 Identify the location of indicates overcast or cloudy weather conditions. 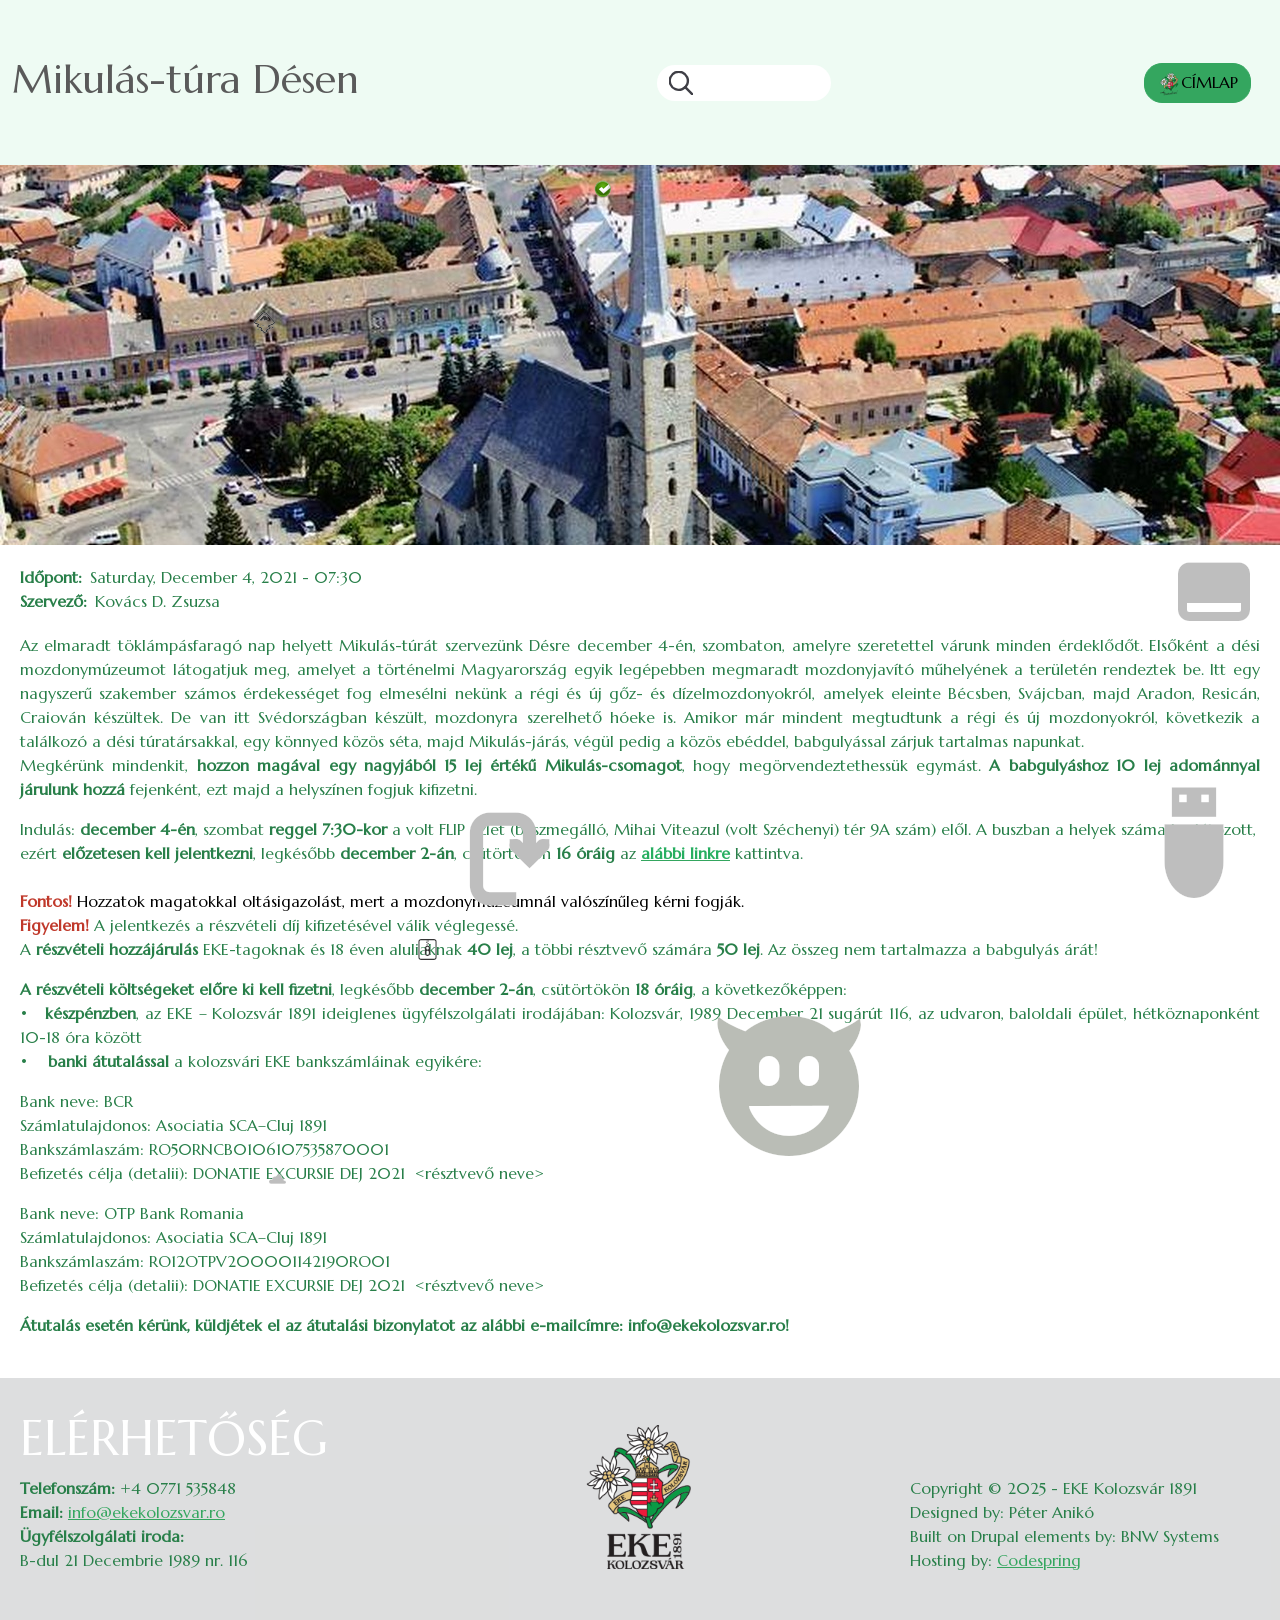
(277, 1178).